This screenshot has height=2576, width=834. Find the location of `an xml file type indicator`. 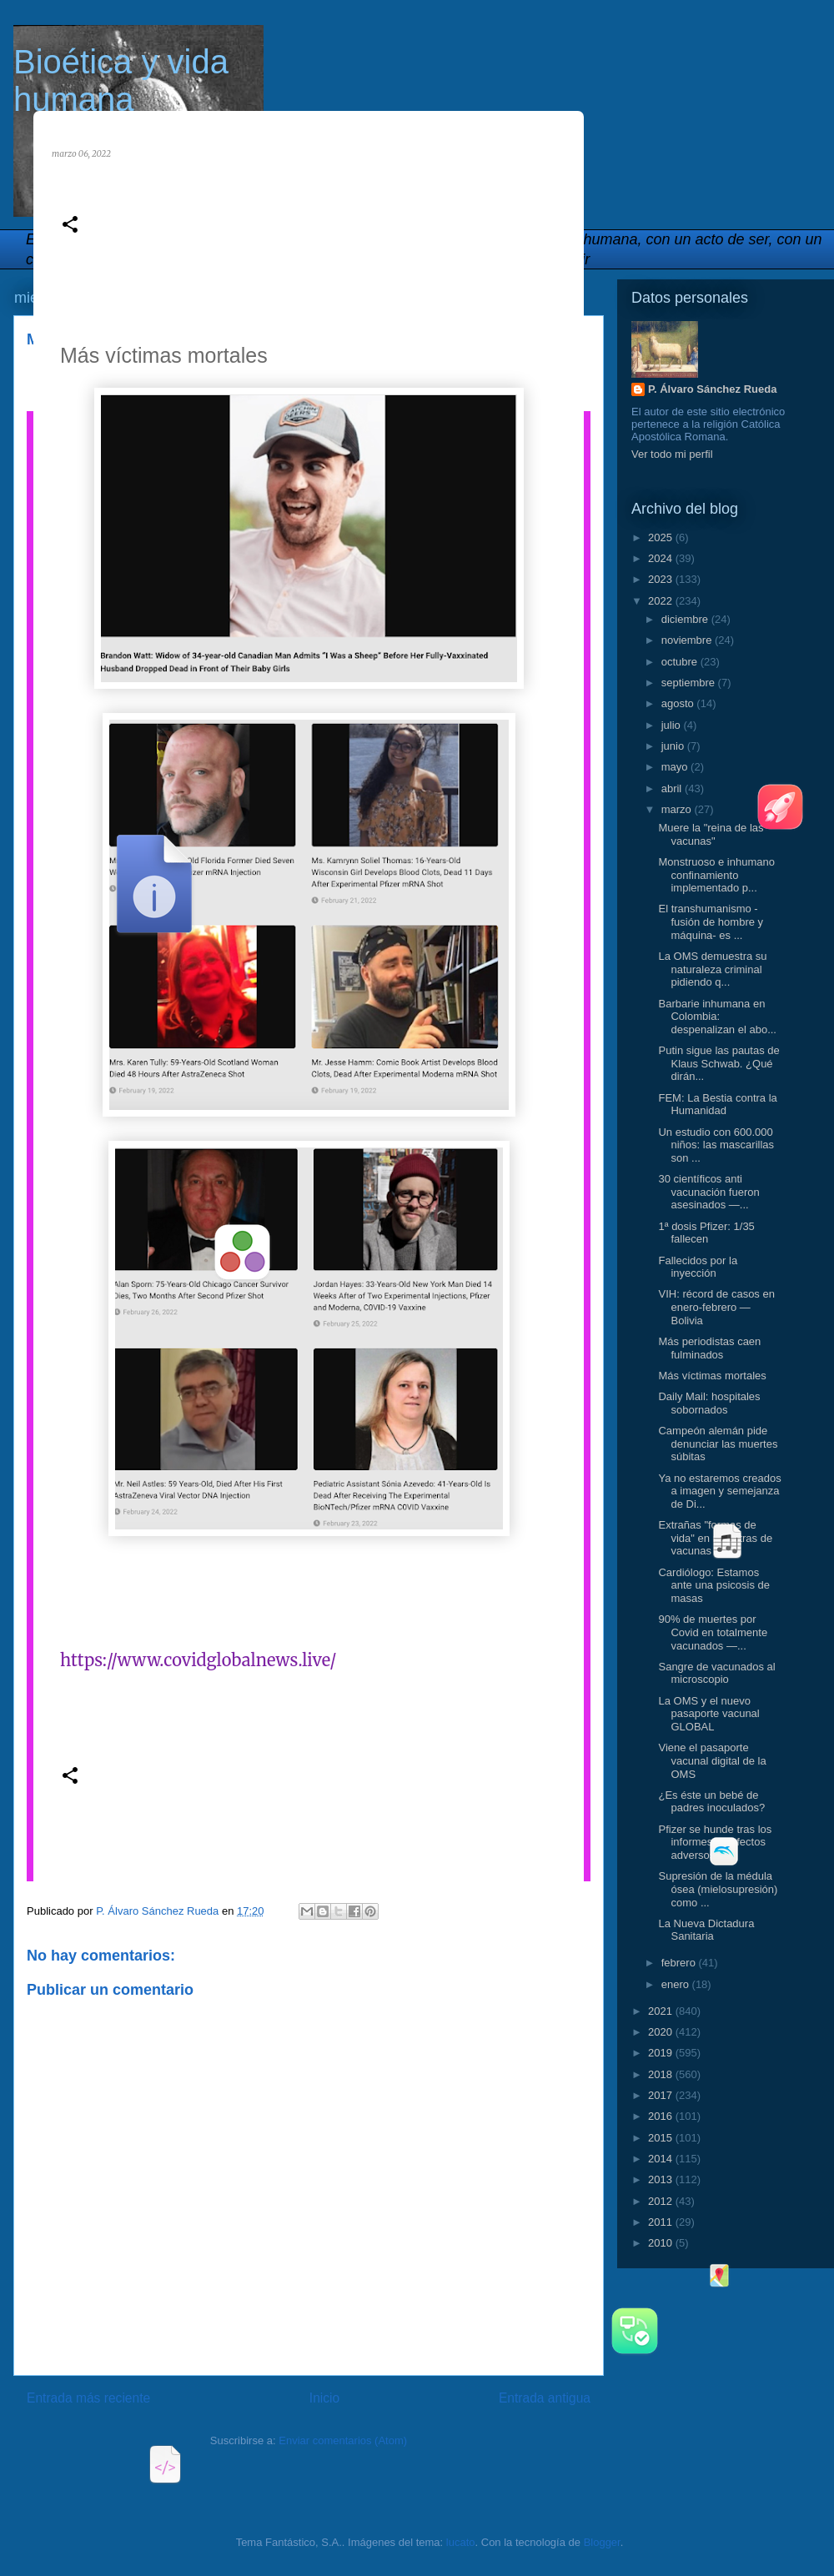

an xml file type indicator is located at coordinates (165, 2464).